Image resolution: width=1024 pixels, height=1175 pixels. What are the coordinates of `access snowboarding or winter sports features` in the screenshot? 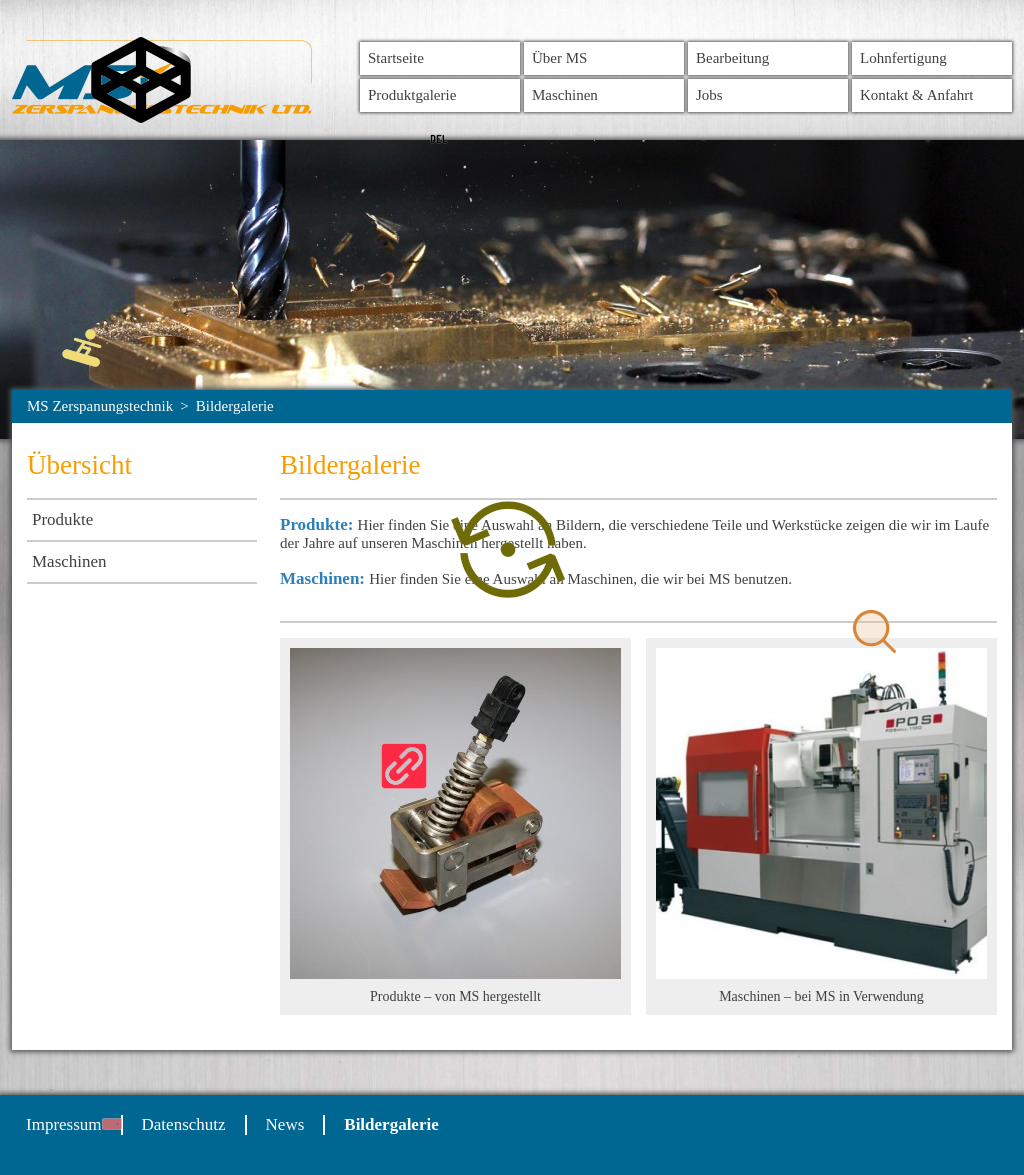 It's located at (84, 348).